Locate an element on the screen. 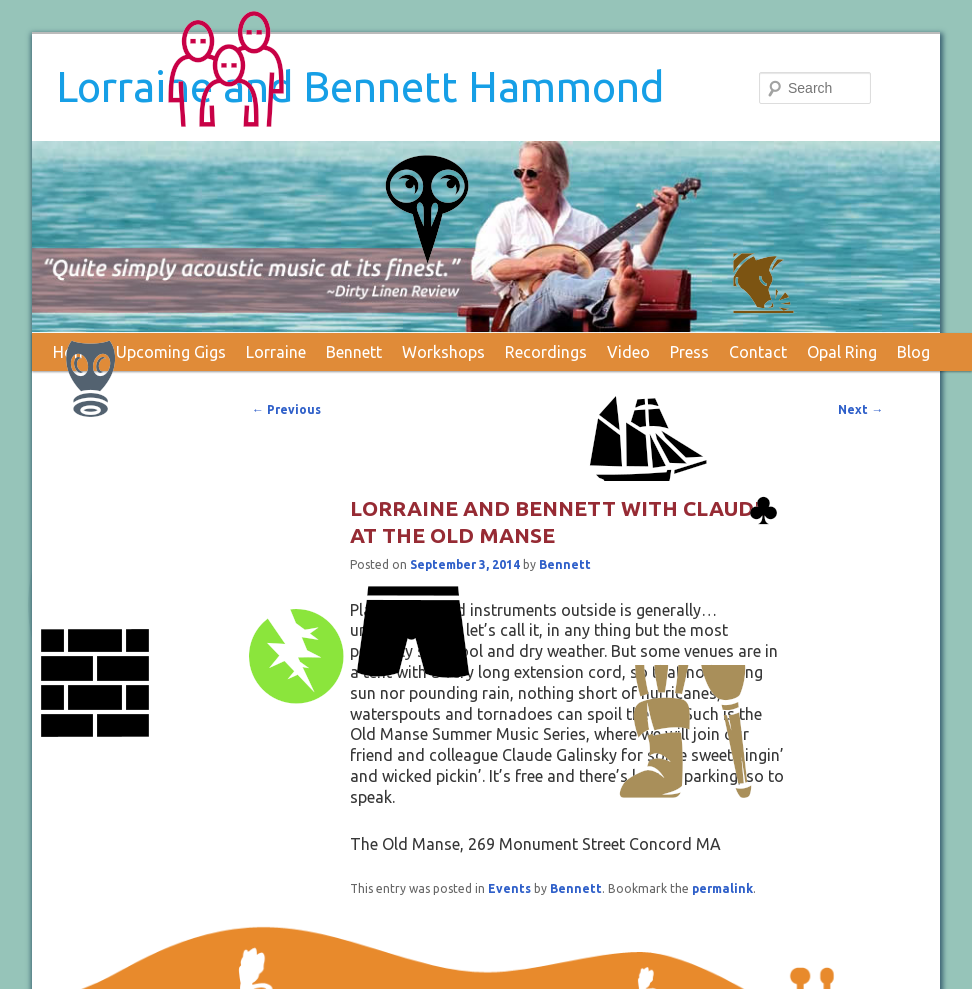 The height and width of the screenshot is (989, 972). select underwear or shorts in a clothing game is located at coordinates (413, 632).